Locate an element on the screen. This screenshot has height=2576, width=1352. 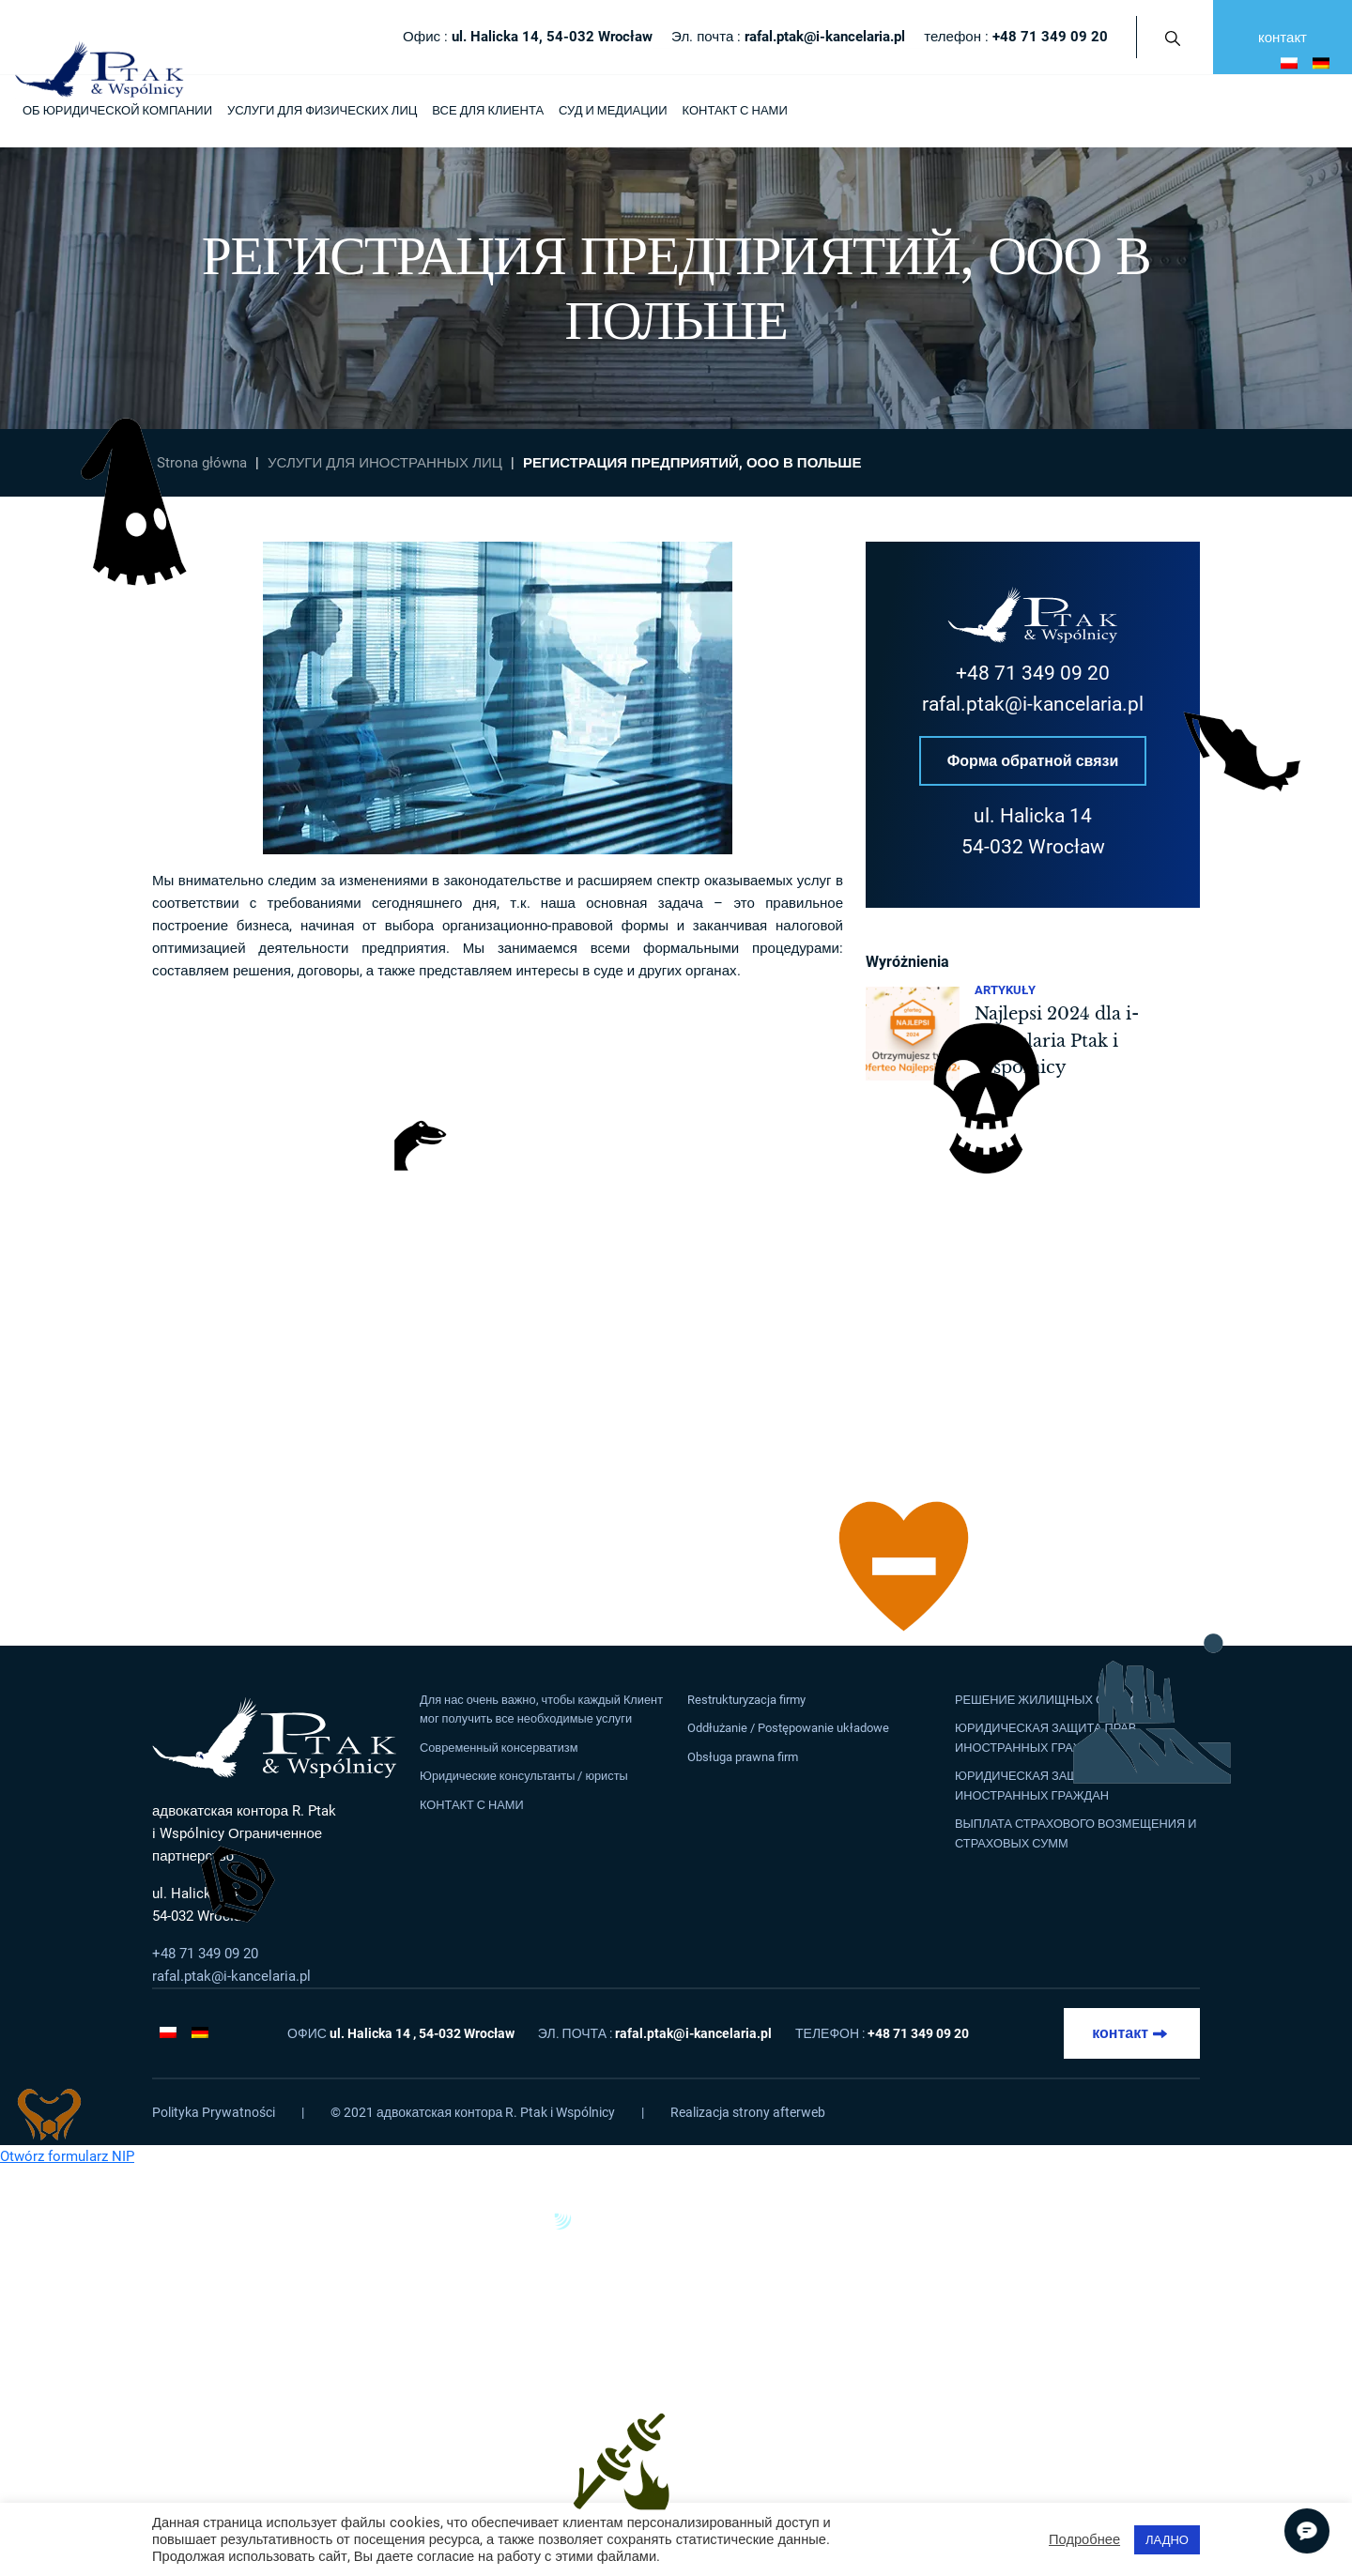
view jewelry or accessories inventory is located at coordinates (49, 2114).